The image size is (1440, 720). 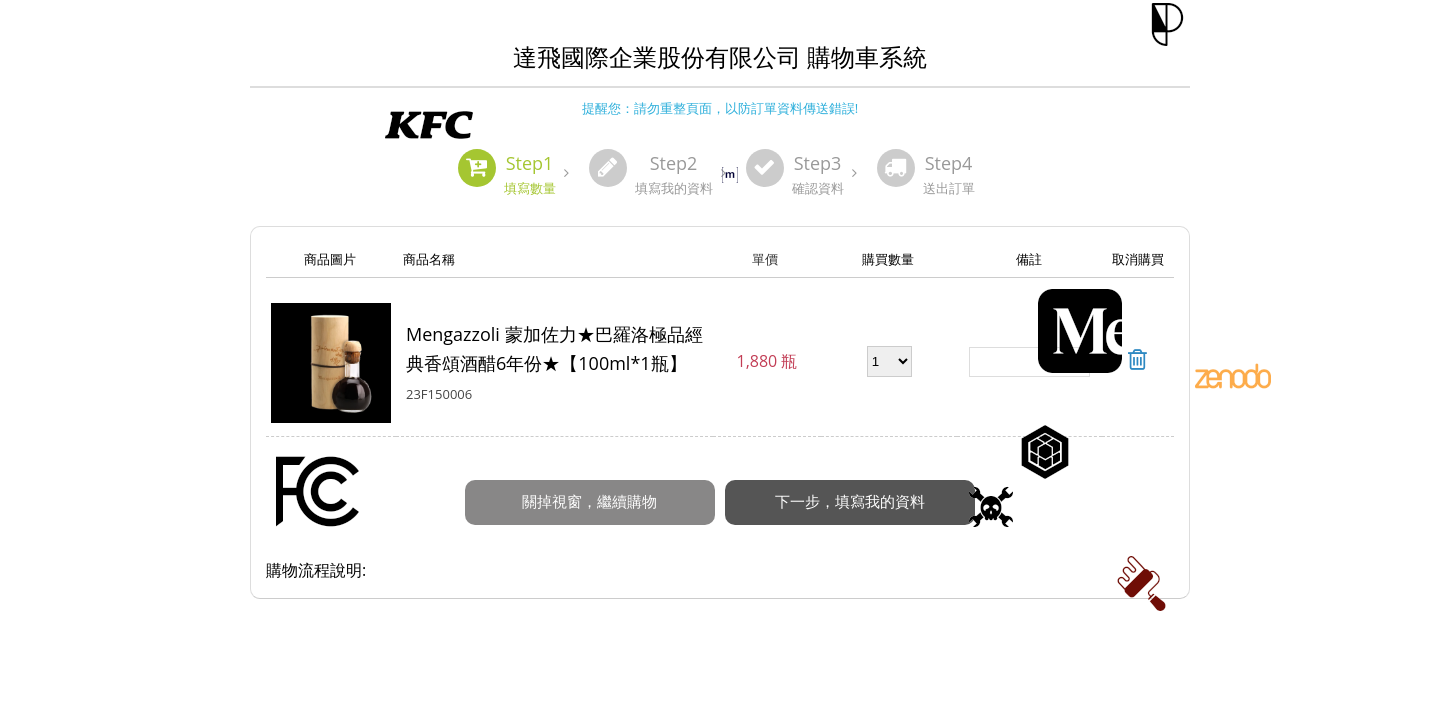 I want to click on KFC brand logo, so click(x=429, y=125).